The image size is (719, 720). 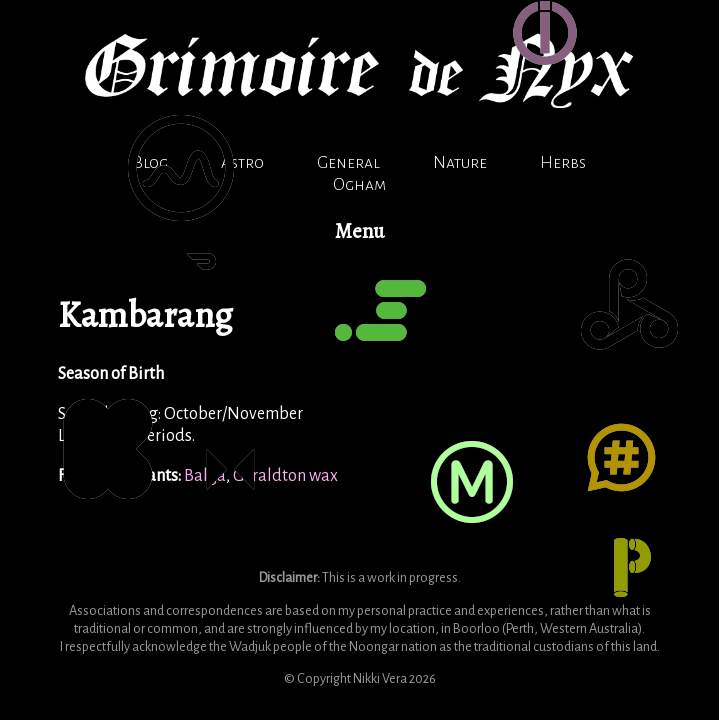 I want to click on collapse or contract a panel horizontally, so click(x=230, y=469).